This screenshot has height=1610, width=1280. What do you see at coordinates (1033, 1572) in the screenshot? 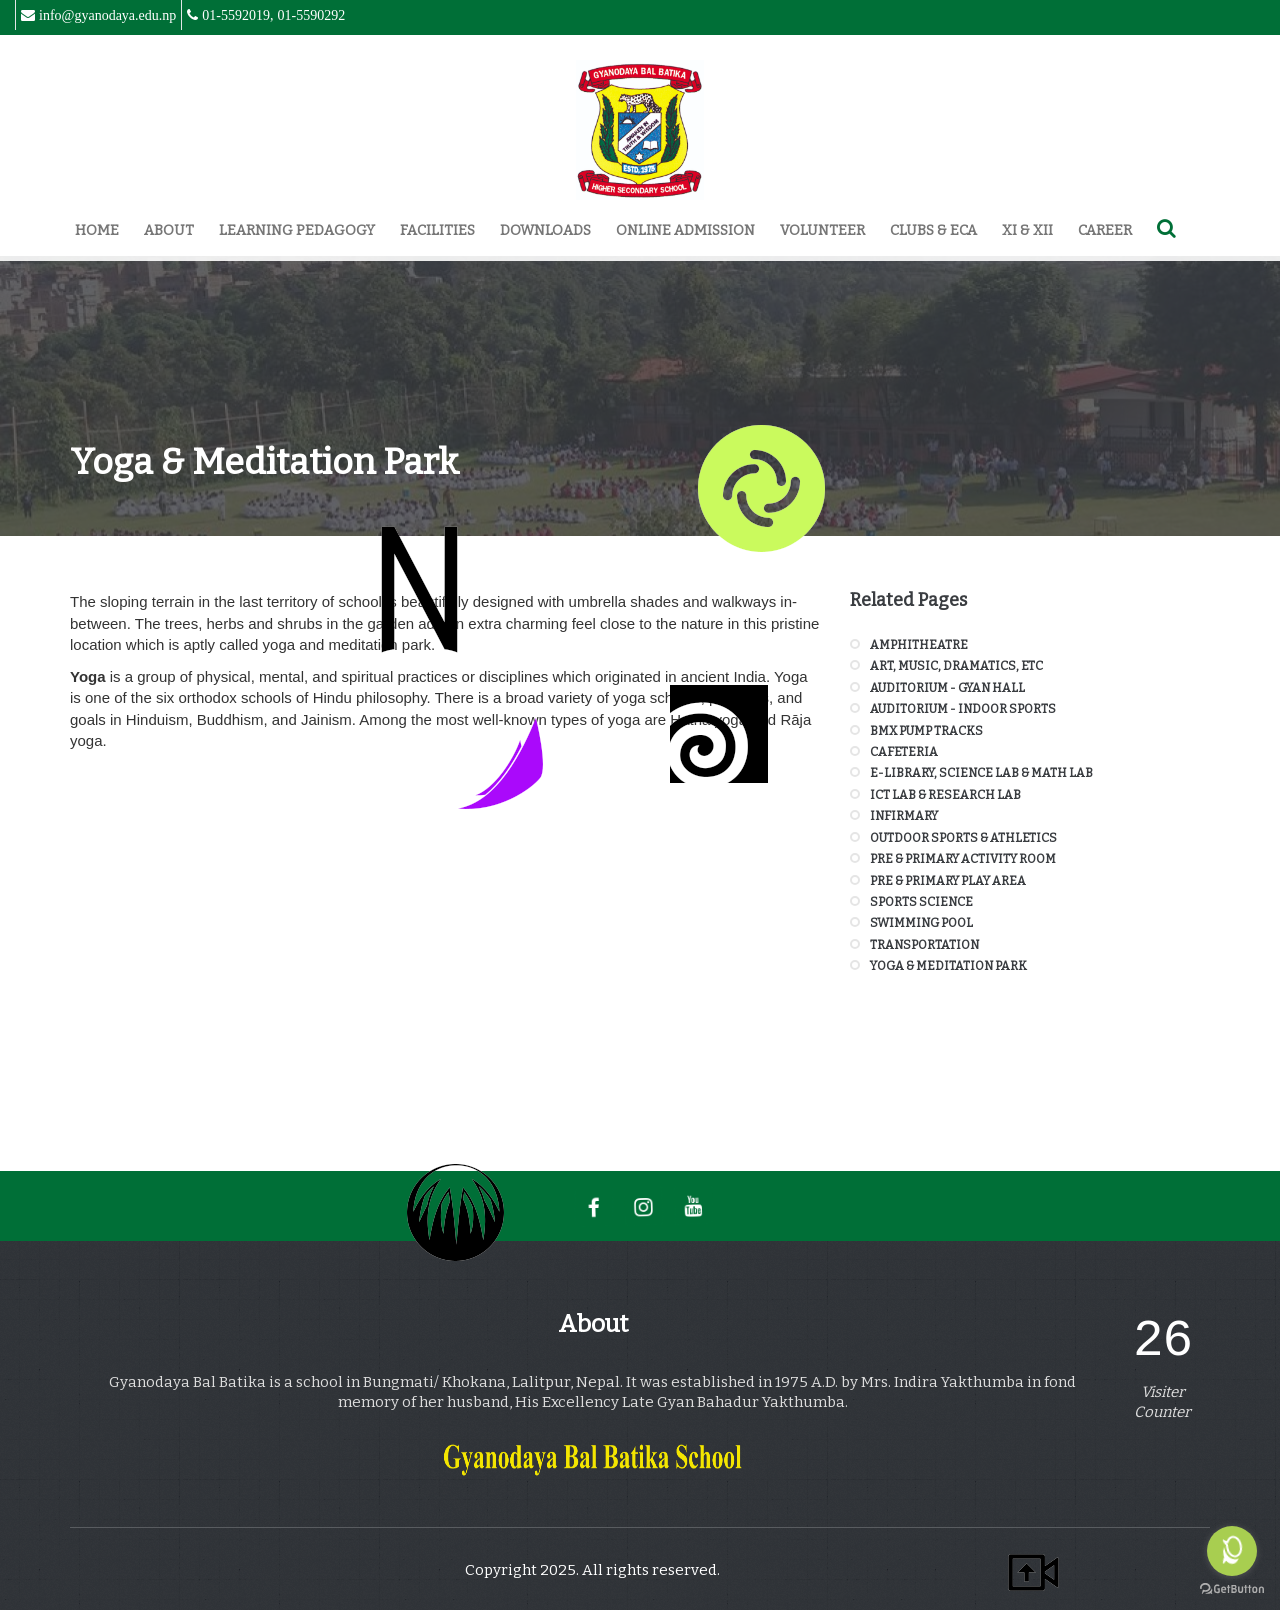
I see `upload a video file` at bounding box center [1033, 1572].